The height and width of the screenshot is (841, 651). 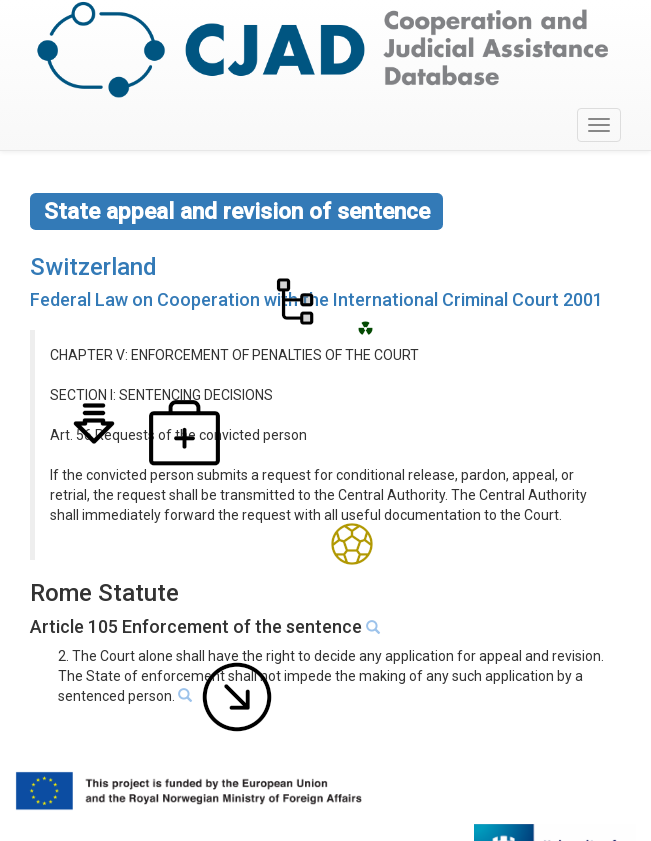 I want to click on navigate to the next item or section, so click(x=237, y=697).